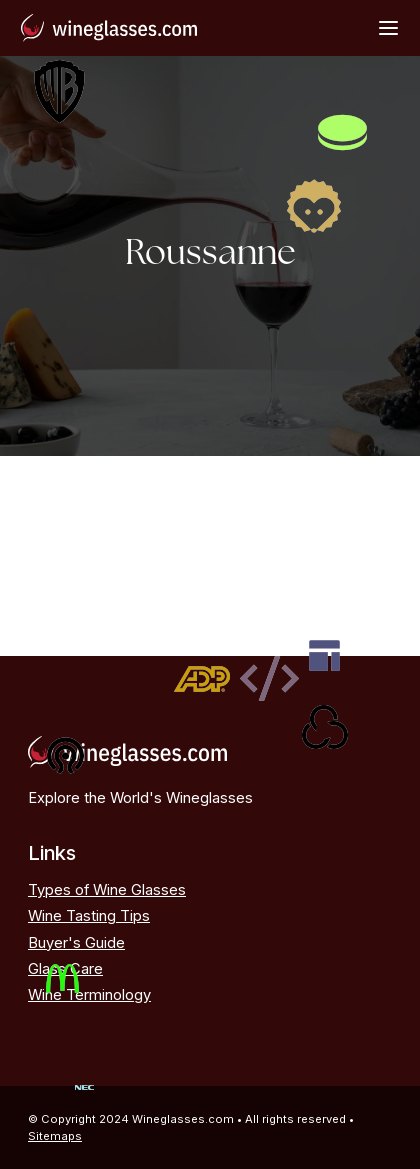  What do you see at coordinates (269, 678) in the screenshot?
I see `view or edit source code` at bounding box center [269, 678].